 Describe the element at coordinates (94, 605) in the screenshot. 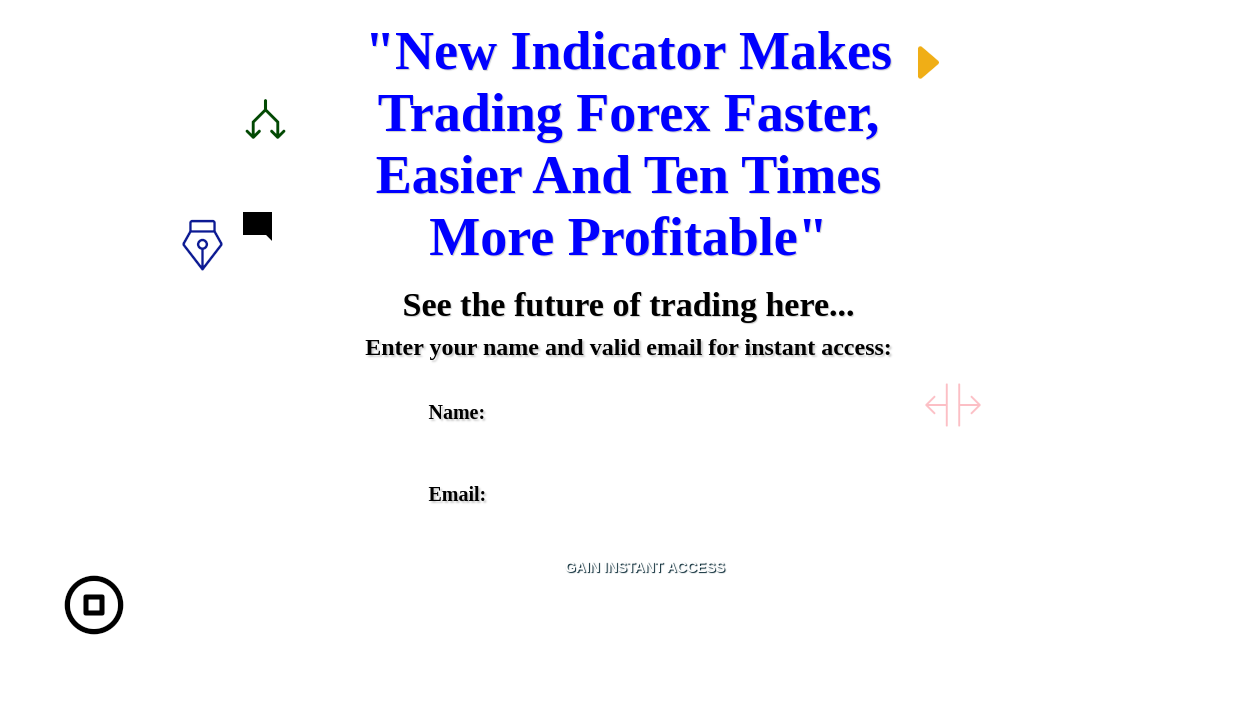

I see `stop media playback` at that location.